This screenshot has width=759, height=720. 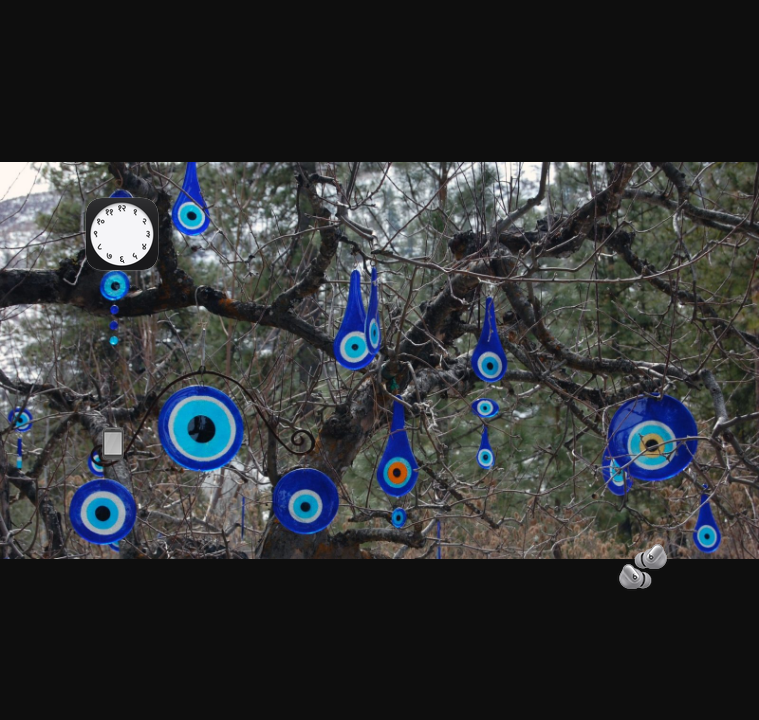 What do you see at coordinates (113, 444) in the screenshot?
I see `access phone or dialer settings` at bounding box center [113, 444].